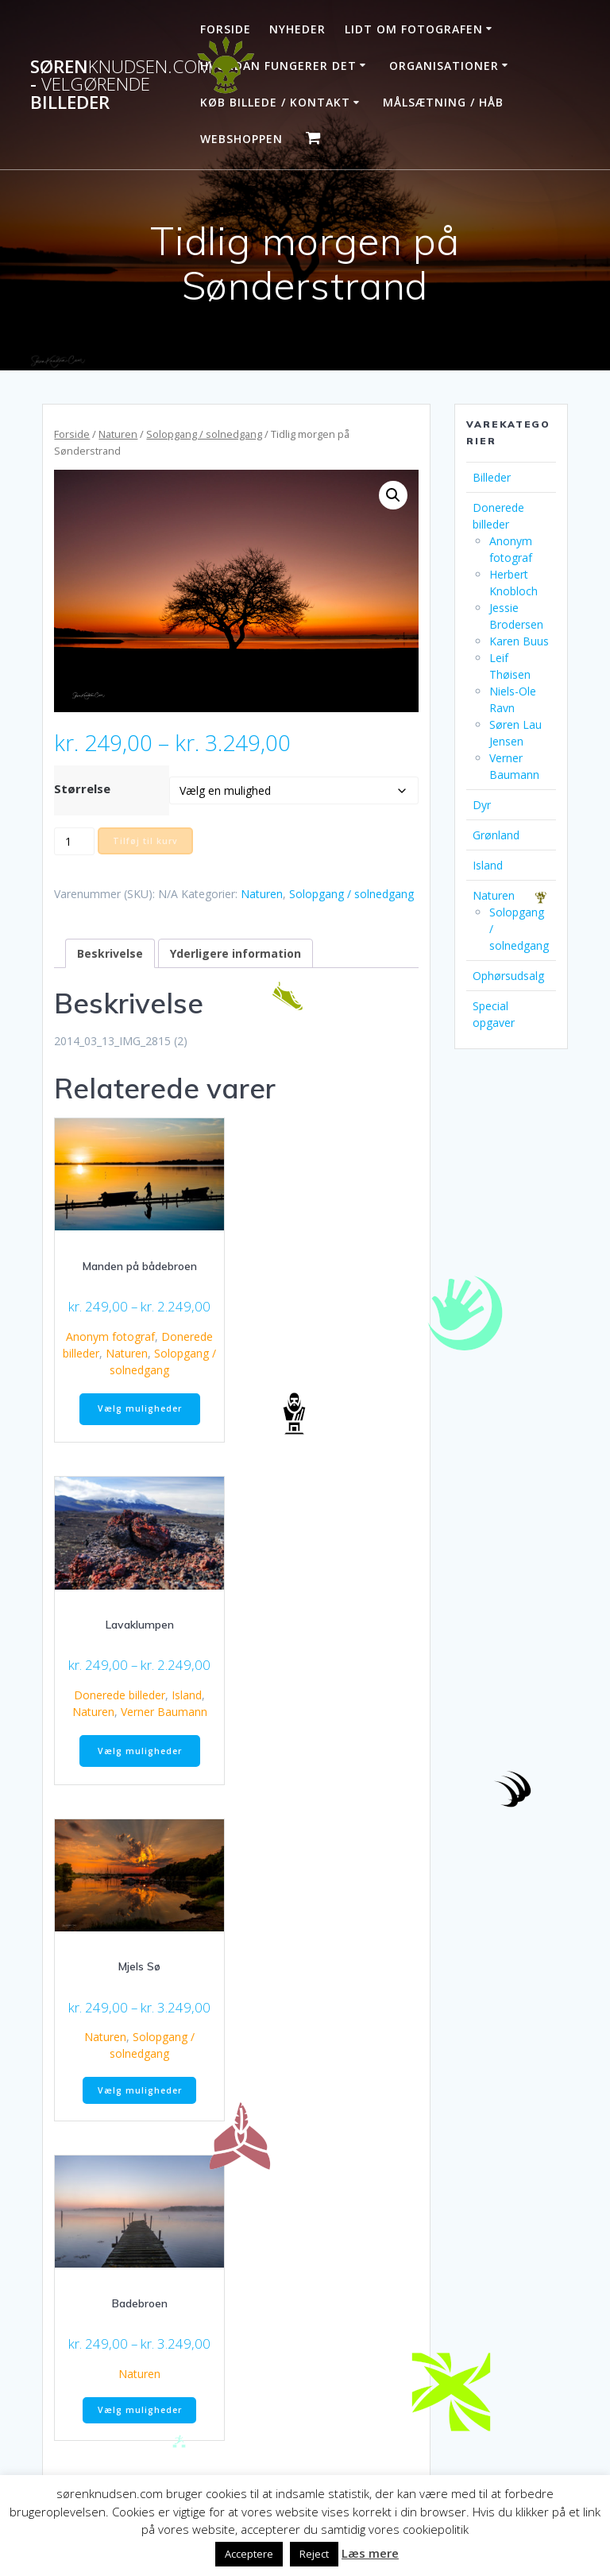  What do you see at coordinates (294, 1412) in the screenshot?
I see `access philosophy or humanities content` at bounding box center [294, 1412].